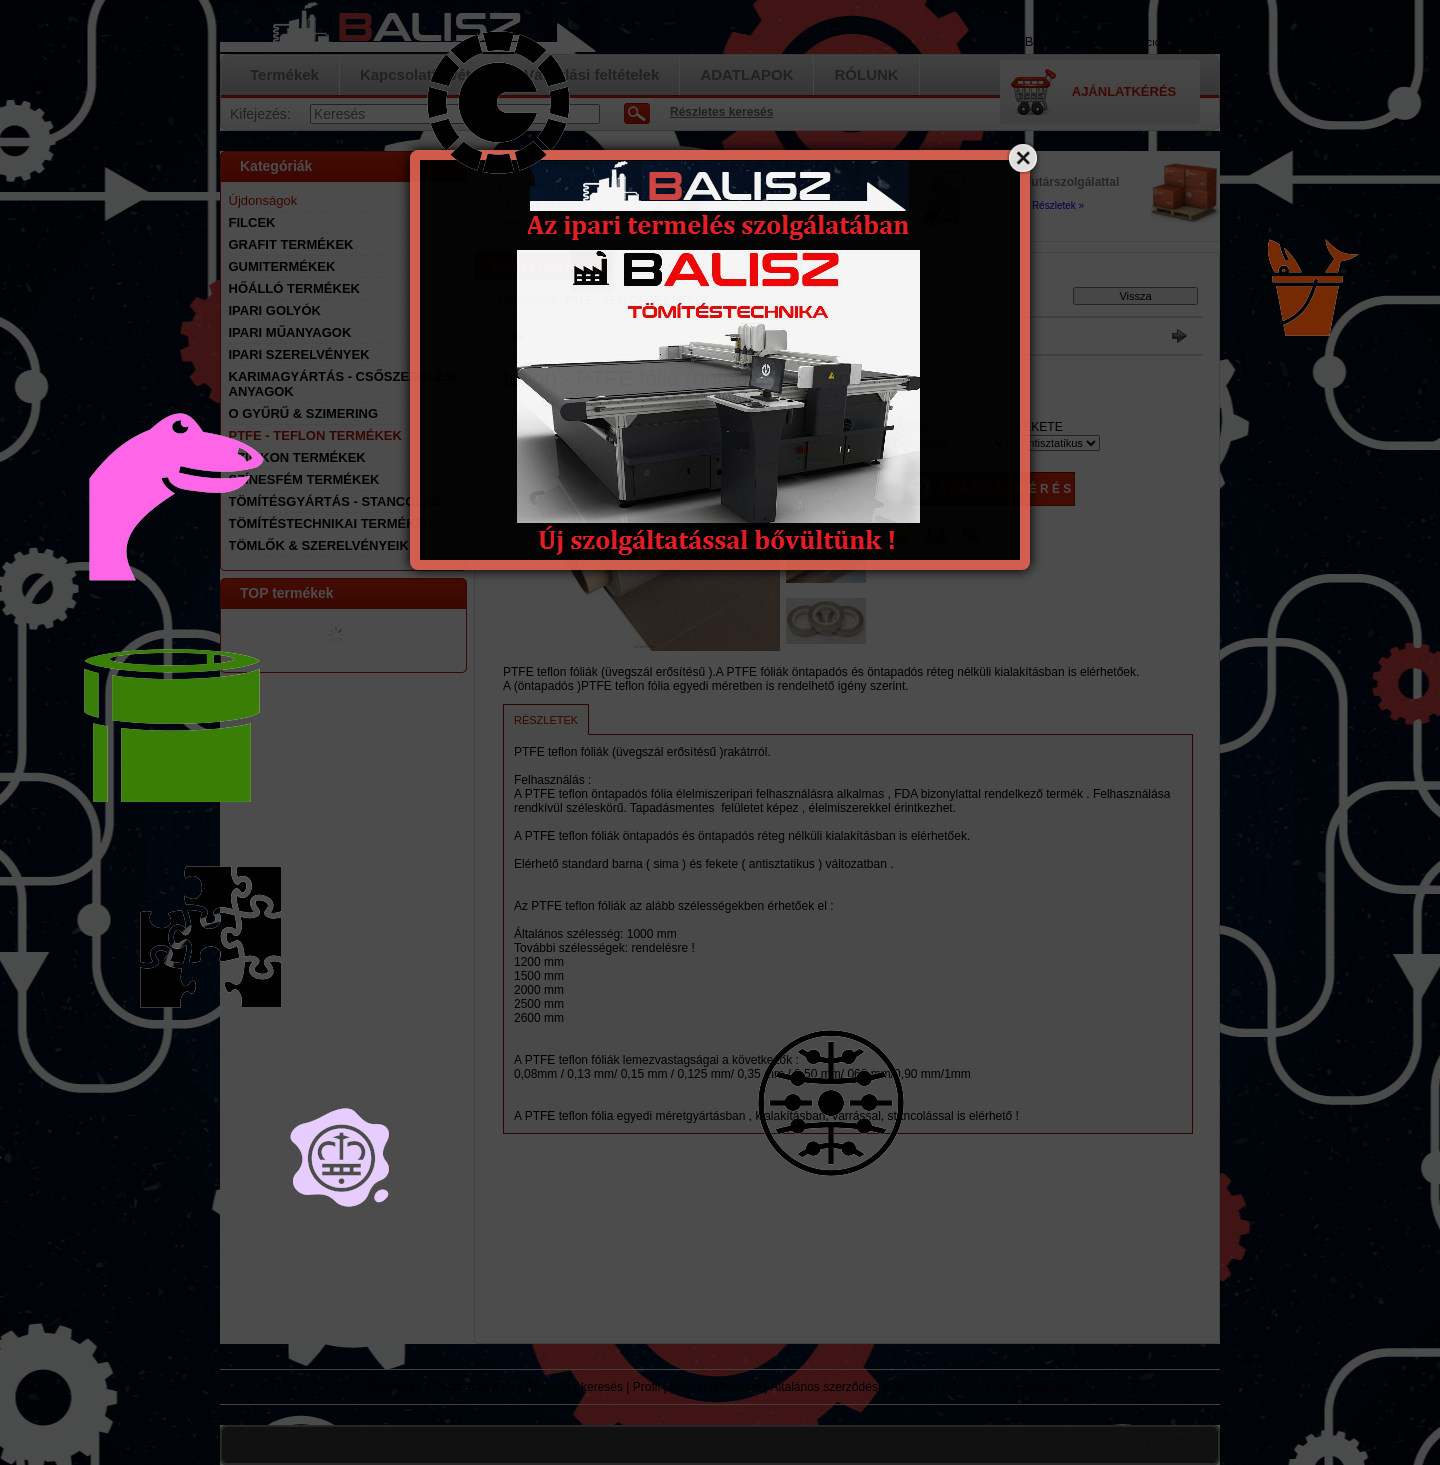 The width and height of the screenshot is (1440, 1465). What do you see at coordinates (172, 711) in the screenshot?
I see `warp or teleport to another location` at bounding box center [172, 711].